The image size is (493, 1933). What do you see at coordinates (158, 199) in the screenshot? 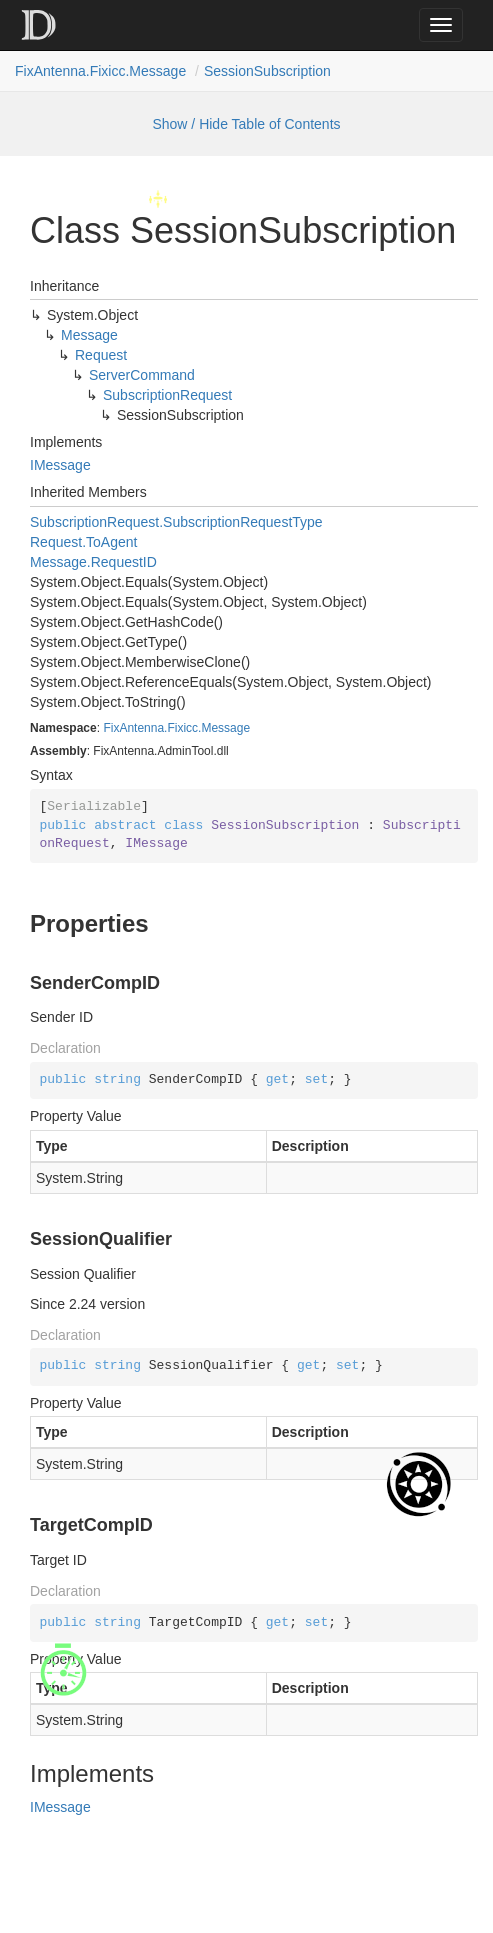
I see `join or schedule a meeting` at bounding box center [158, 199].